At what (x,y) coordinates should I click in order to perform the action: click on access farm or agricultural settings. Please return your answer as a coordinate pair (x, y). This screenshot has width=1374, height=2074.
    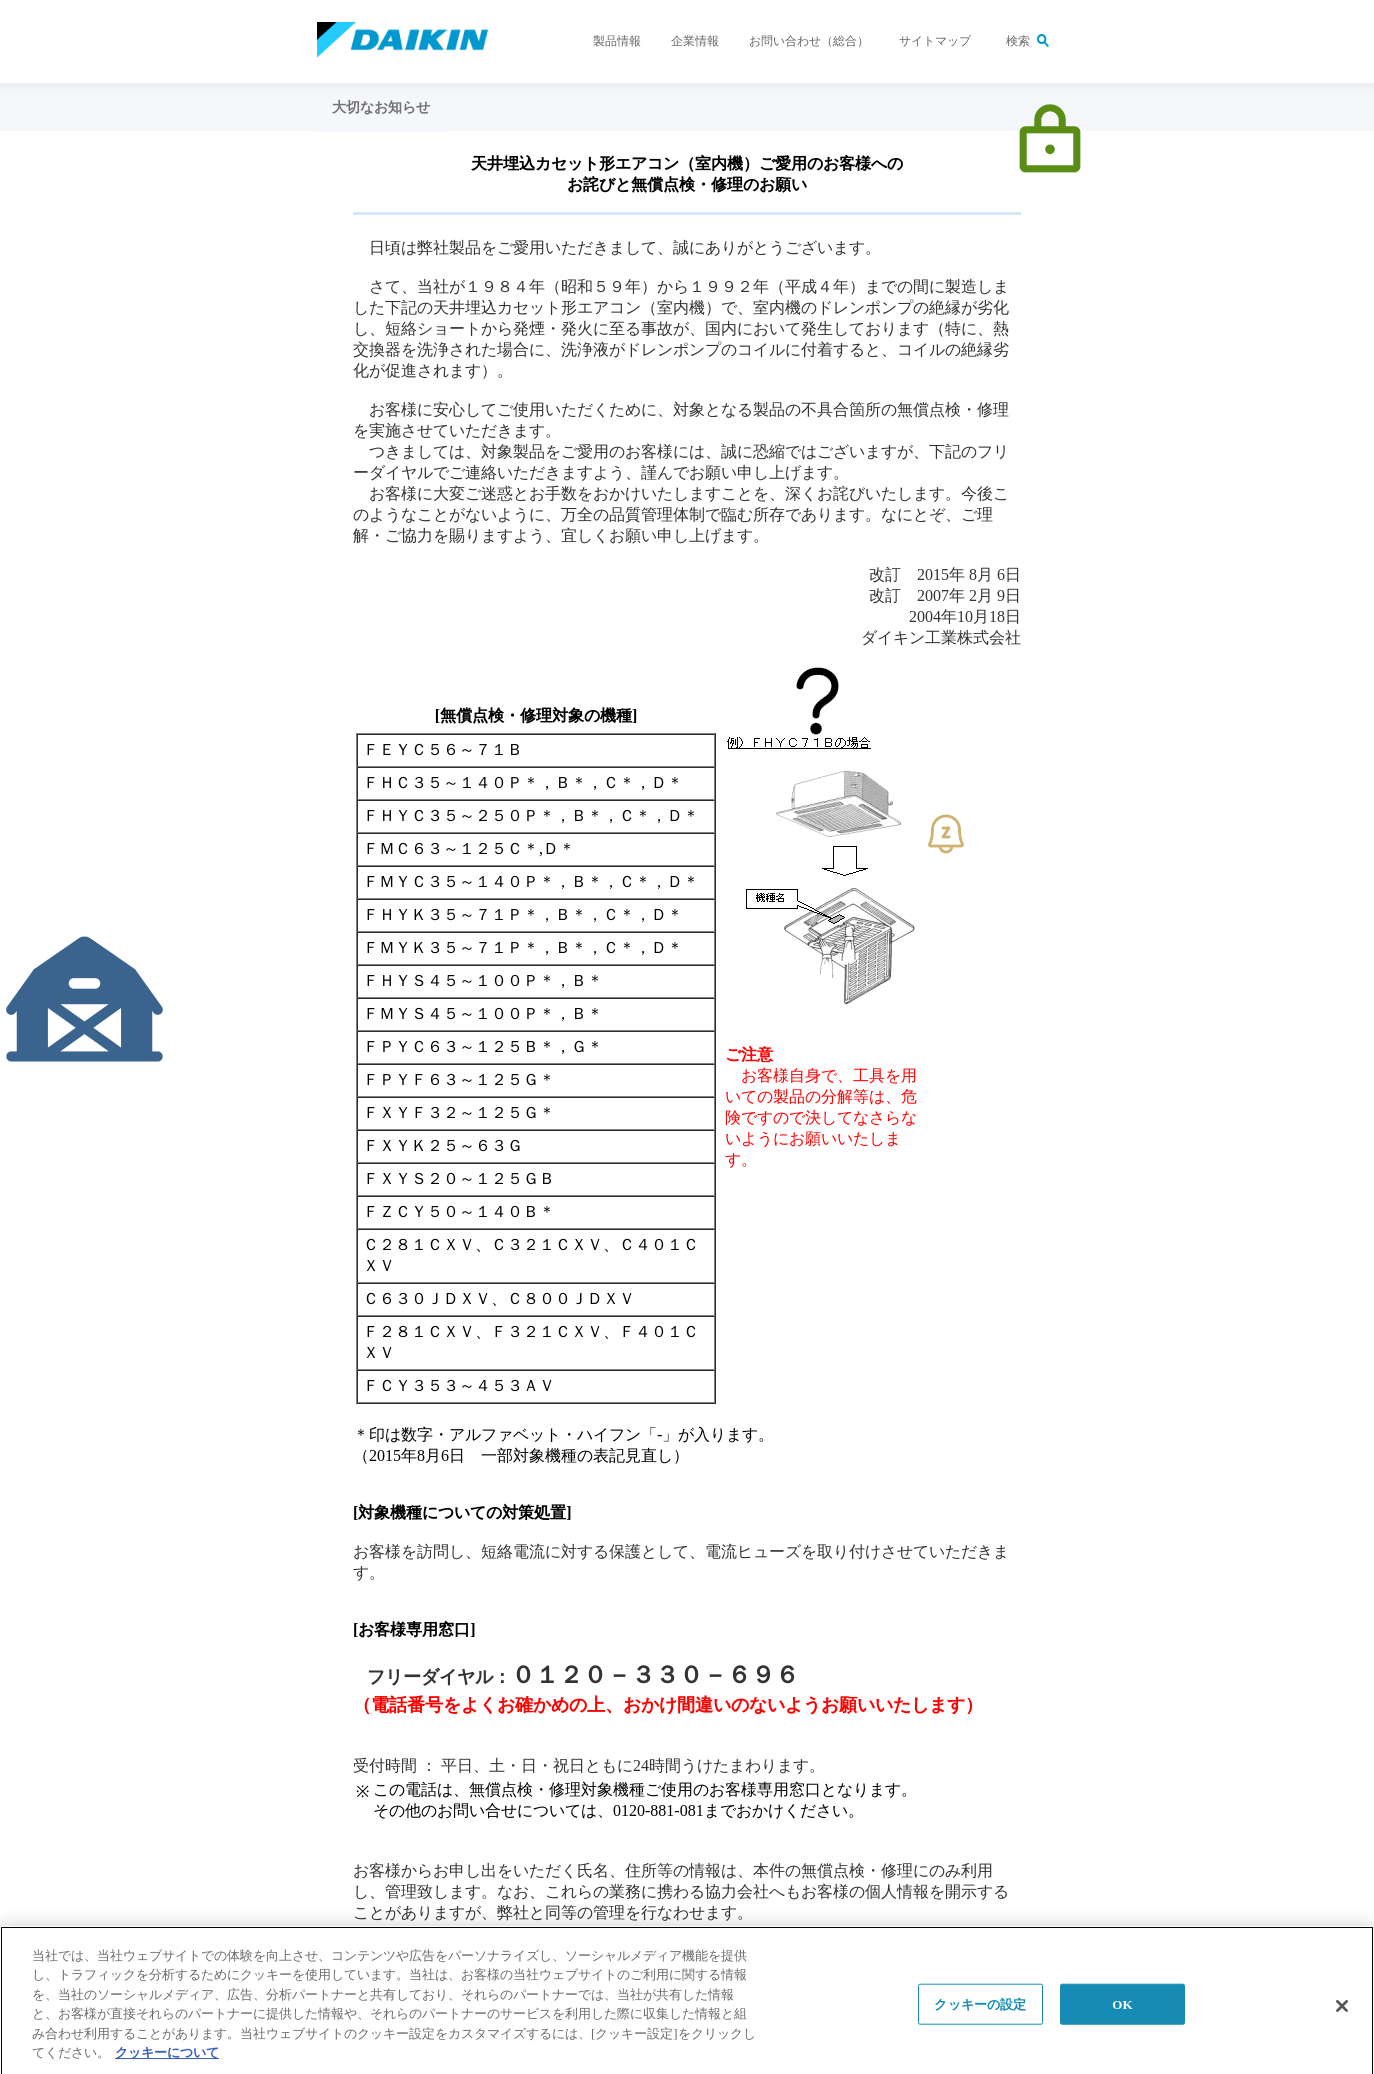
    Looking at the image, I should click on (84, 1009).